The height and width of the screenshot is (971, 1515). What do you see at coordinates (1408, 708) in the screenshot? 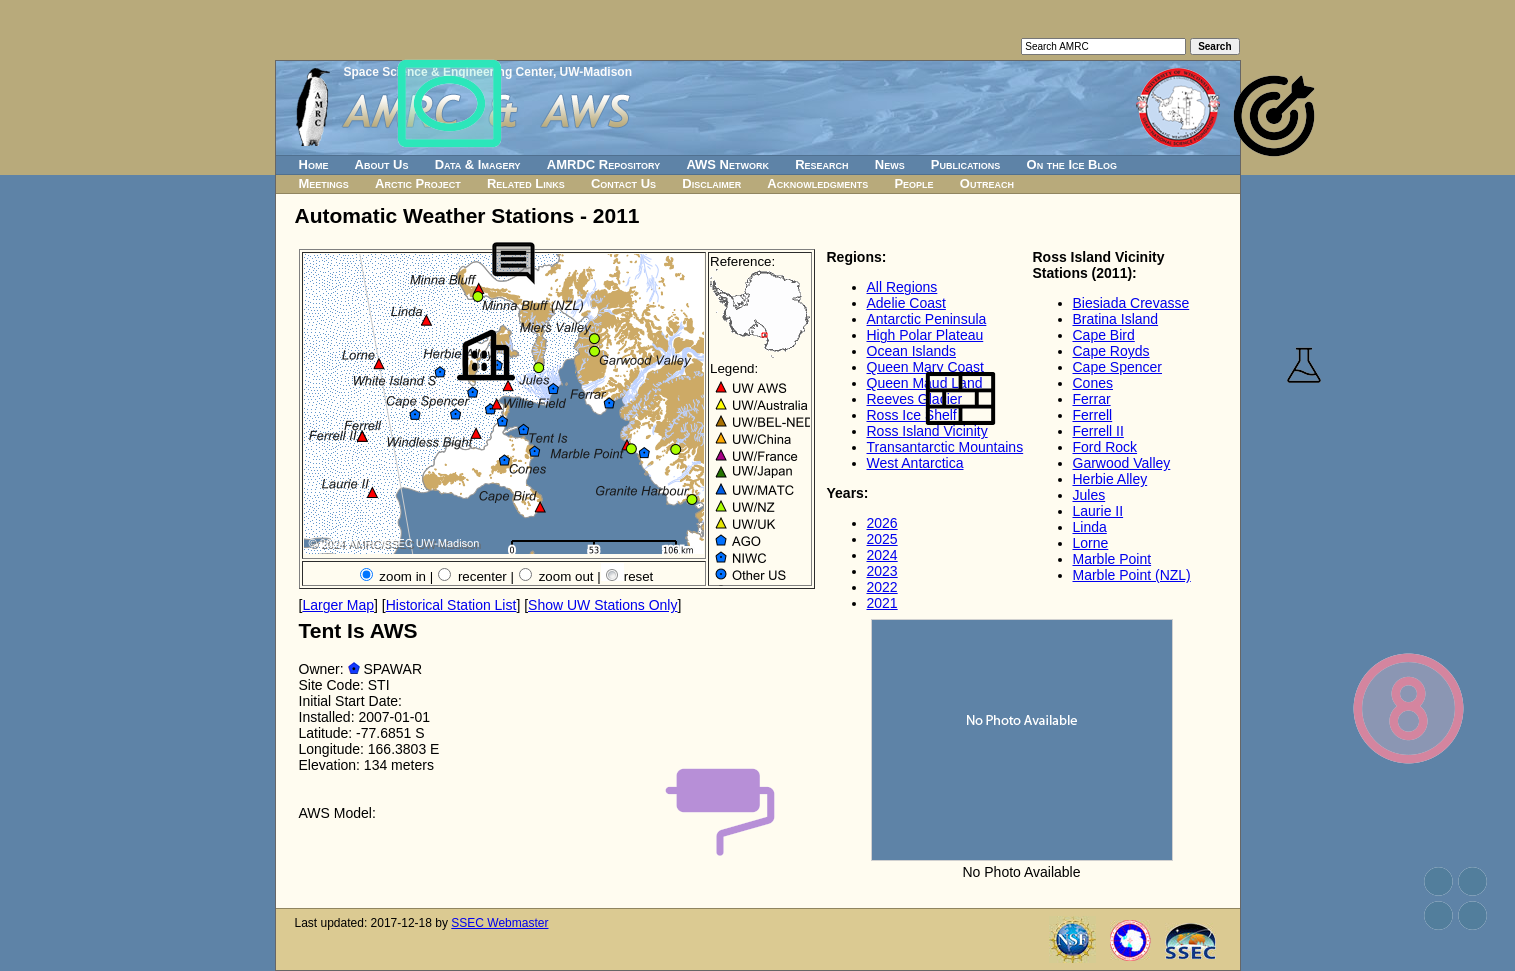
I see `indicates item number eight in a list or sequence` at bounding box center [1408, 708].